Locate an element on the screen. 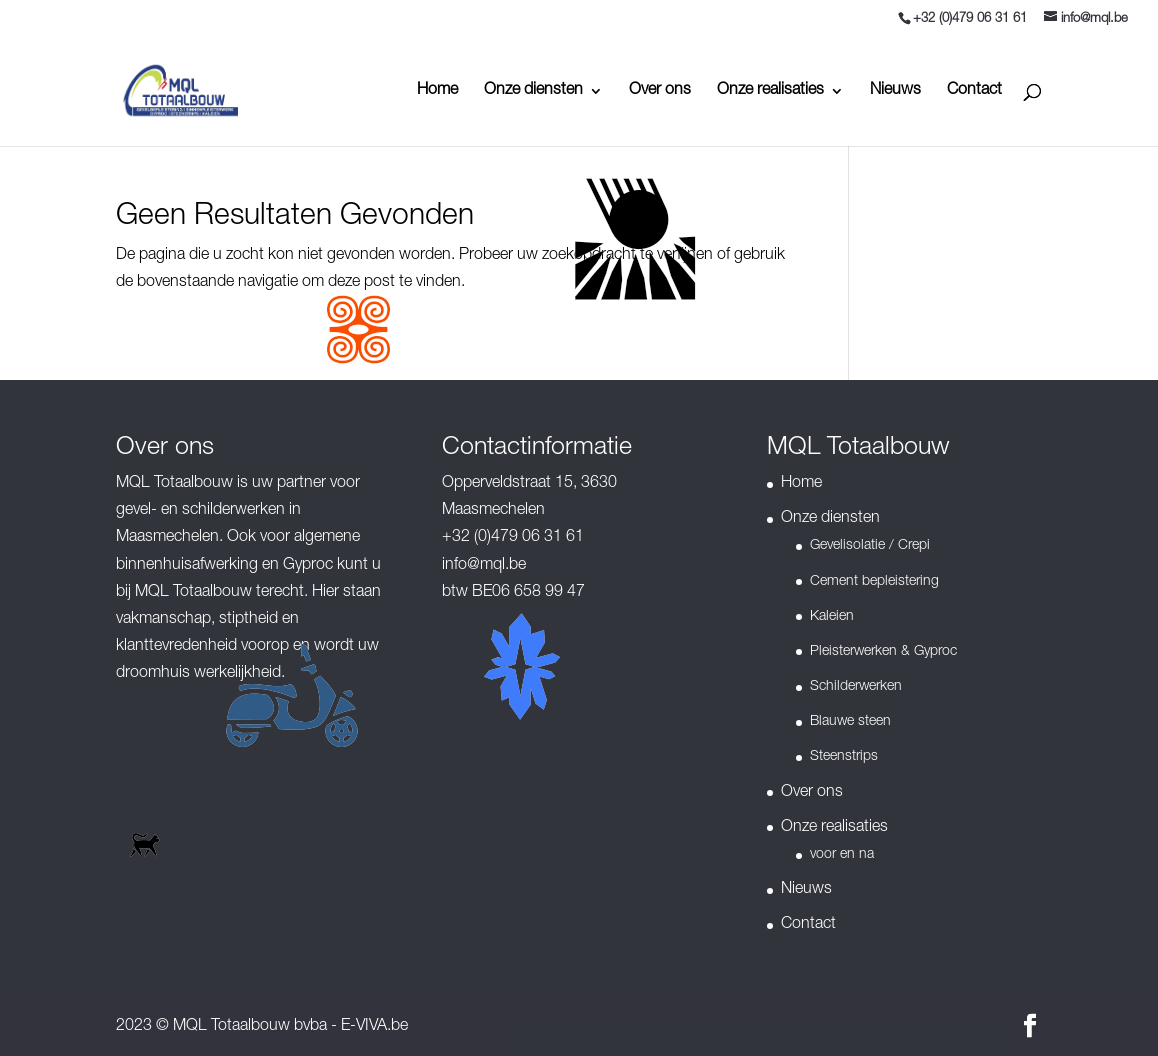 The height and width of the screenshot is (1056, 1158). collect or view crystals/gems in inventory is located at coordinates (520, 667).